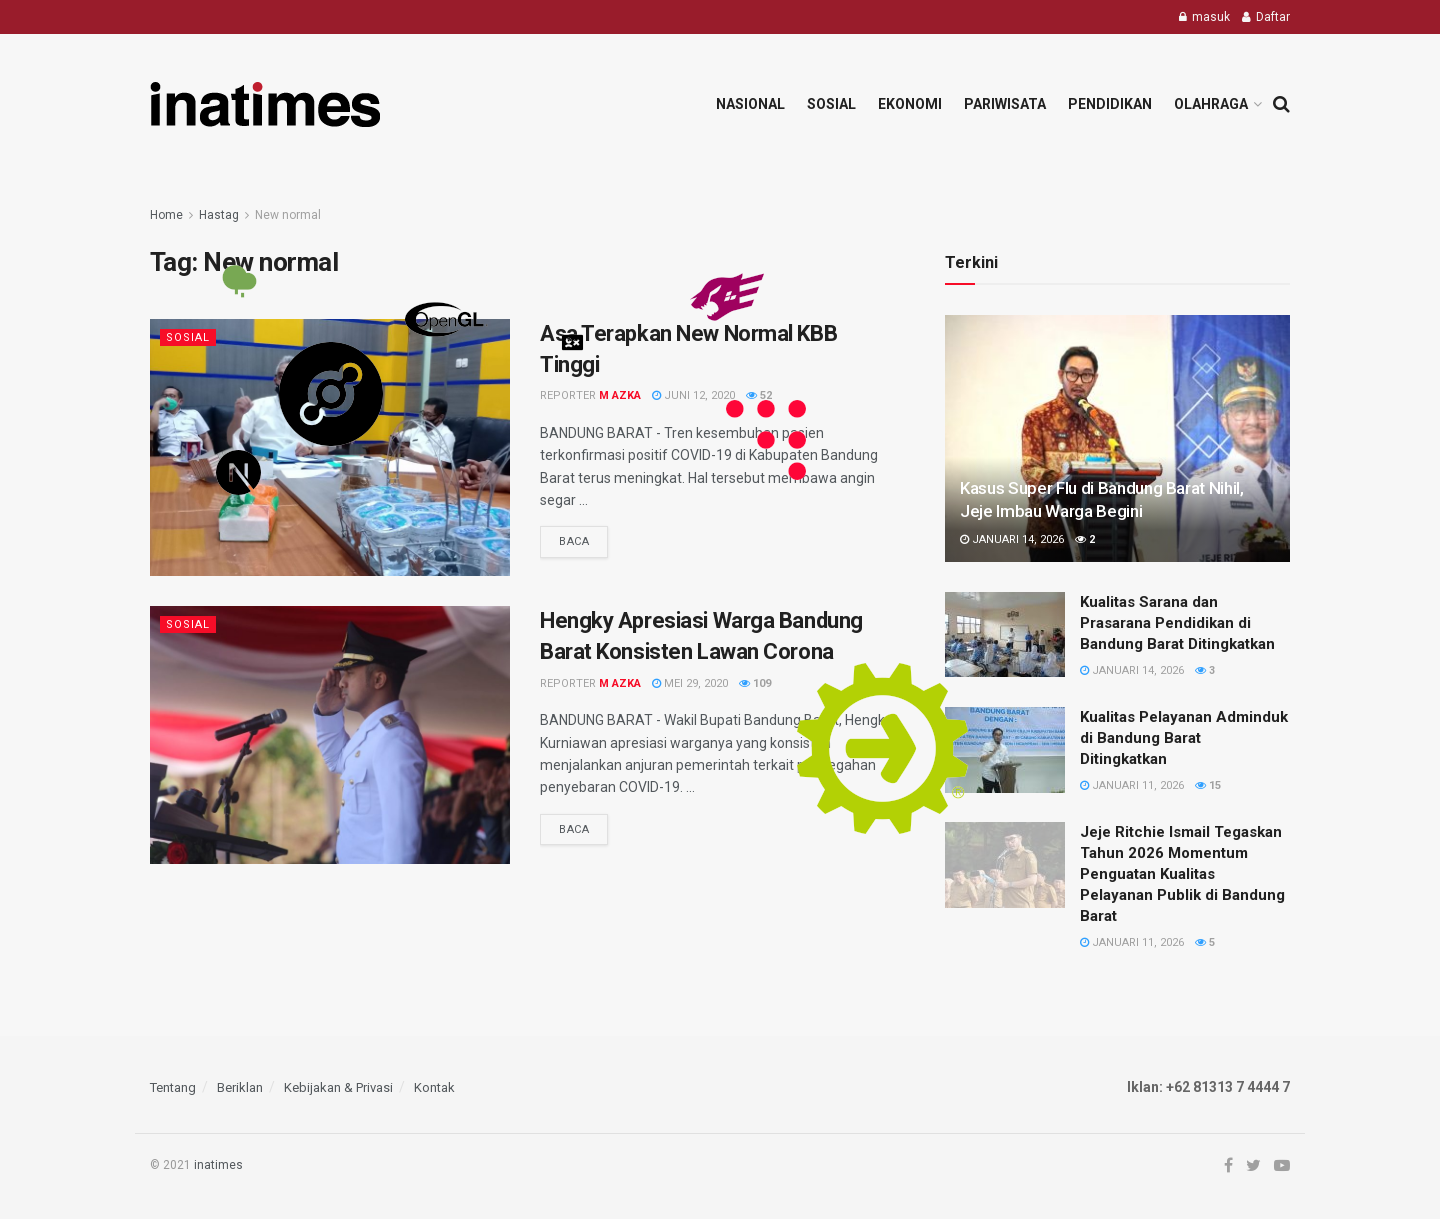  What do you see at coordinates (572, 342) in the screenshot?
I see `indicates an expired pass or credential` at bounding box center [572, 342].